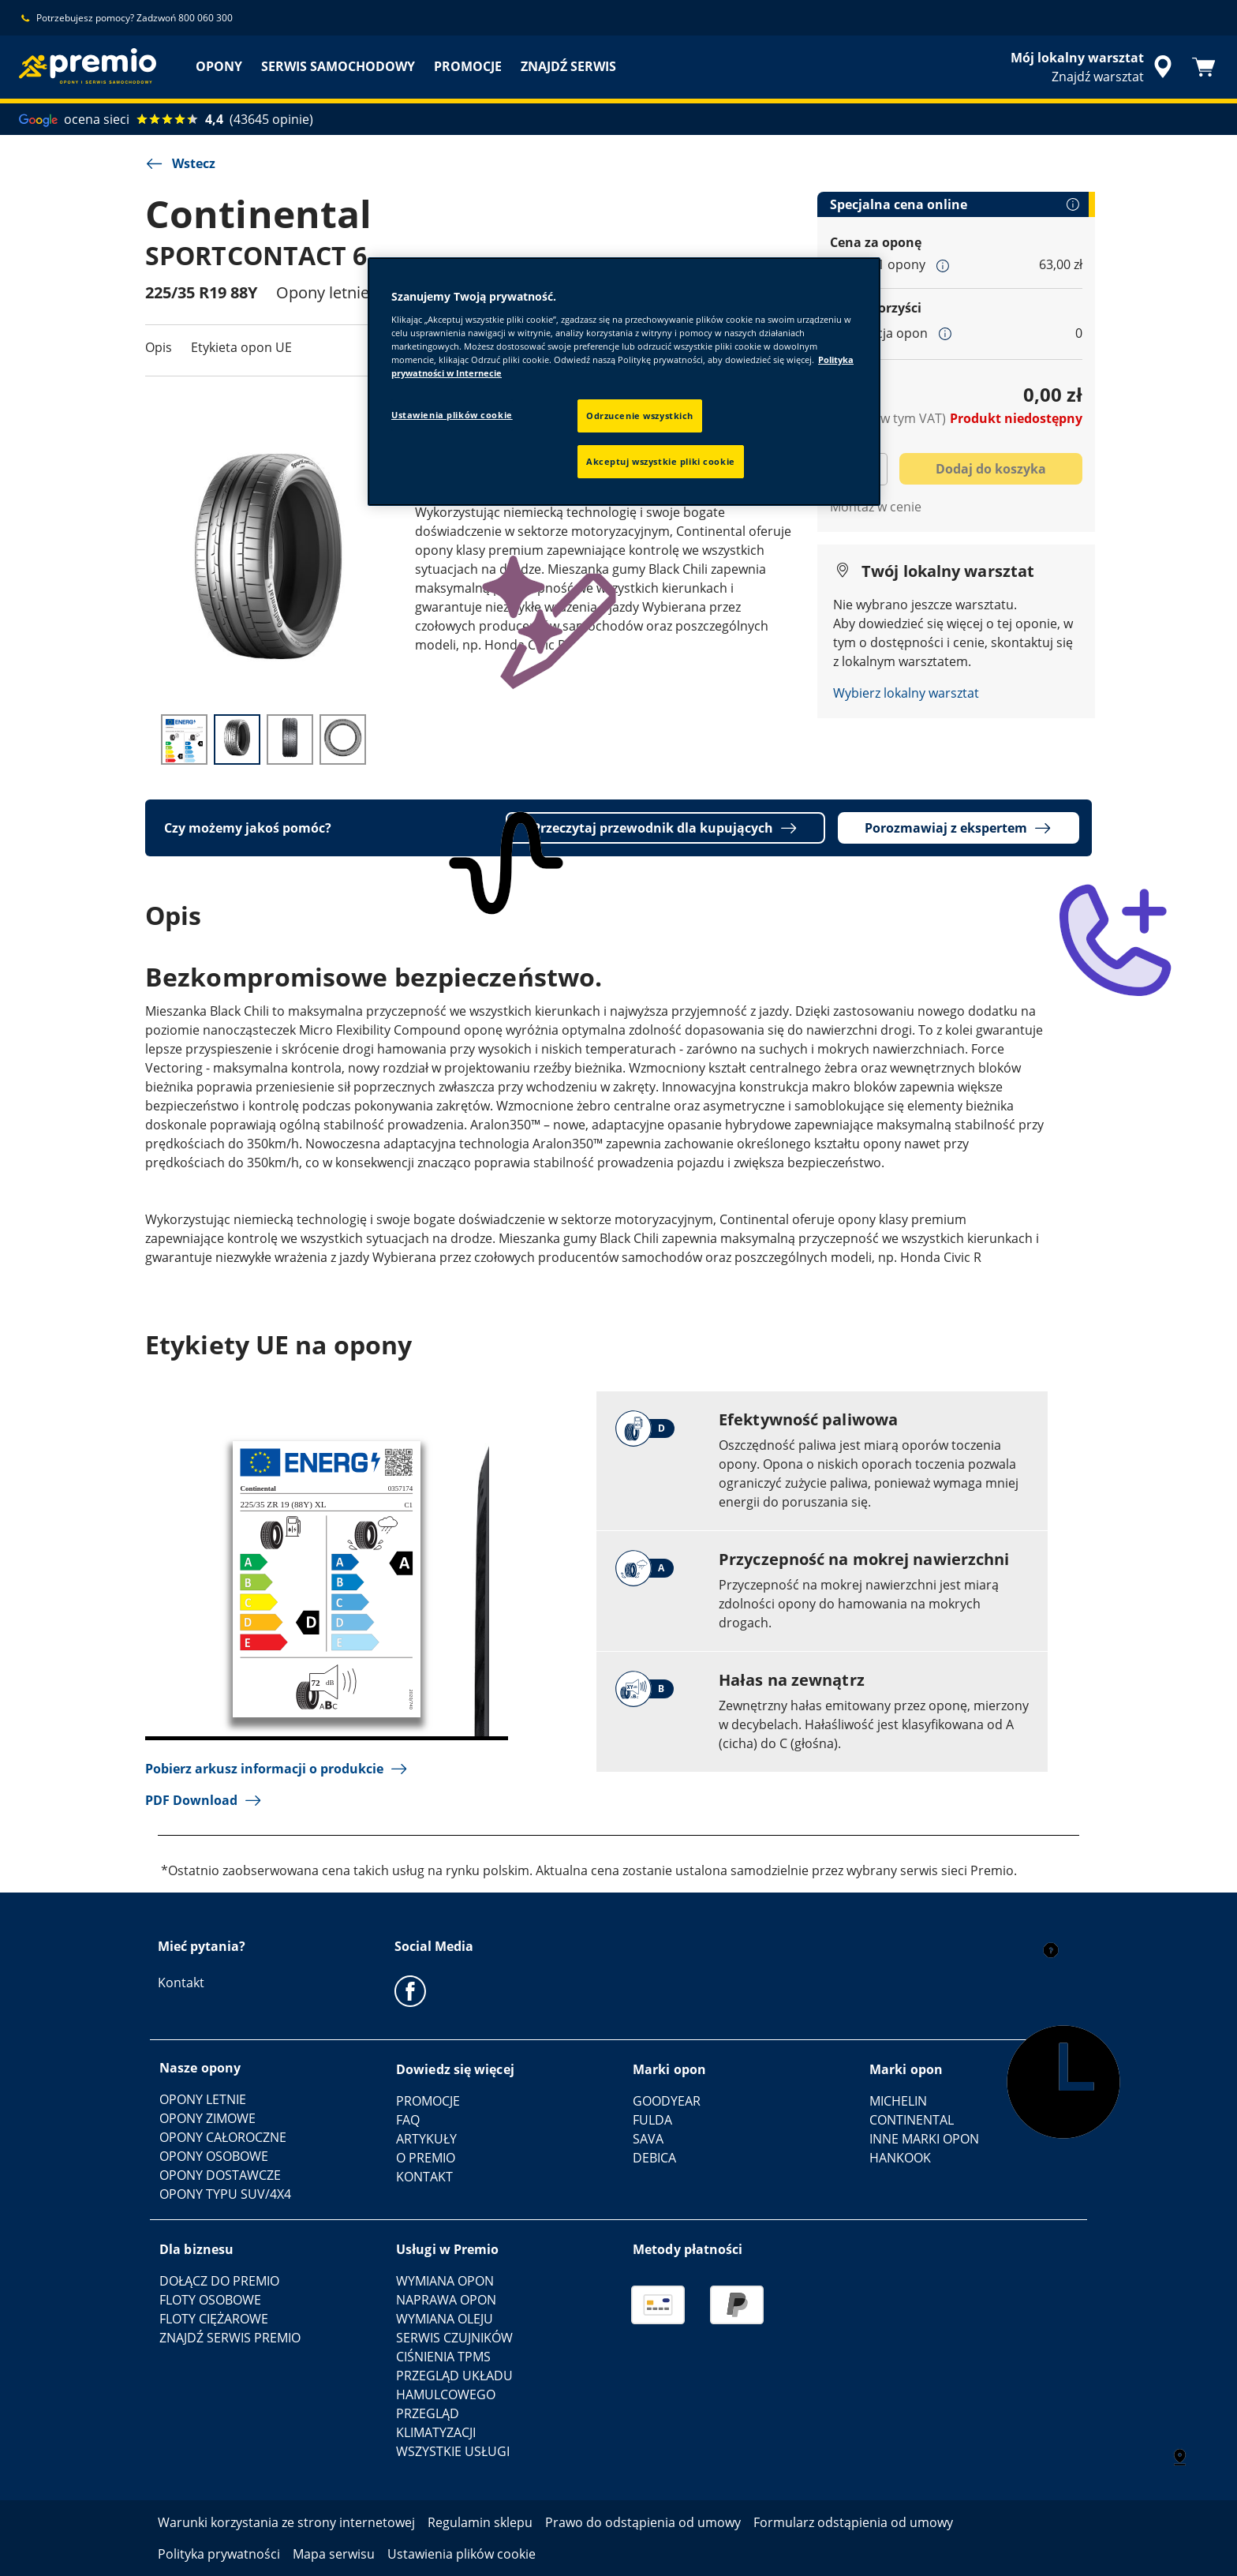  What do you see at coordinates (1179, 2457) in the screenshot?
I see `drop a pin to mark a location` at bounding box center [1179, 2457].